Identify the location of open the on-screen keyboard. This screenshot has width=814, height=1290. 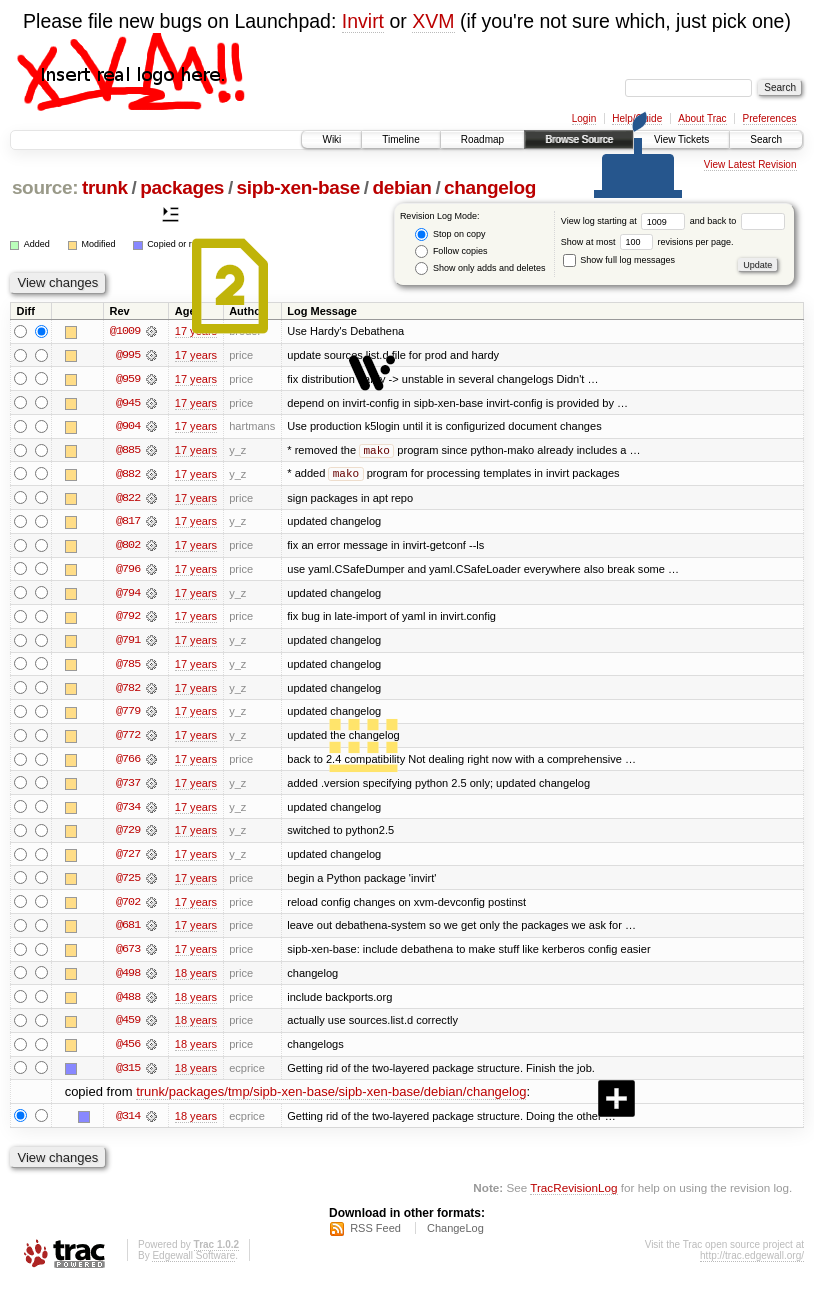
(363, 745).